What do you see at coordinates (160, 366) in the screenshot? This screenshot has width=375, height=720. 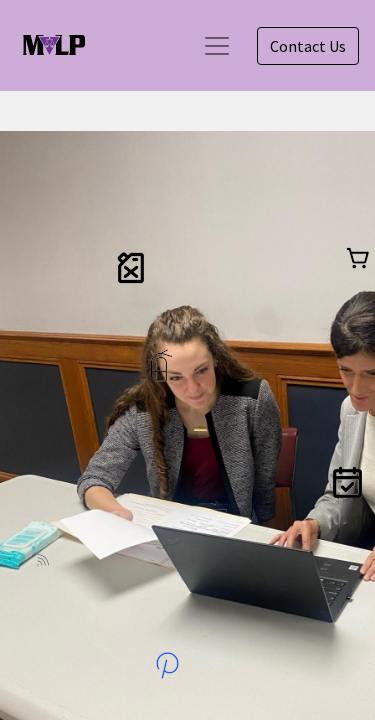 I see `access fire safety information` at bounding box center [160, 366].